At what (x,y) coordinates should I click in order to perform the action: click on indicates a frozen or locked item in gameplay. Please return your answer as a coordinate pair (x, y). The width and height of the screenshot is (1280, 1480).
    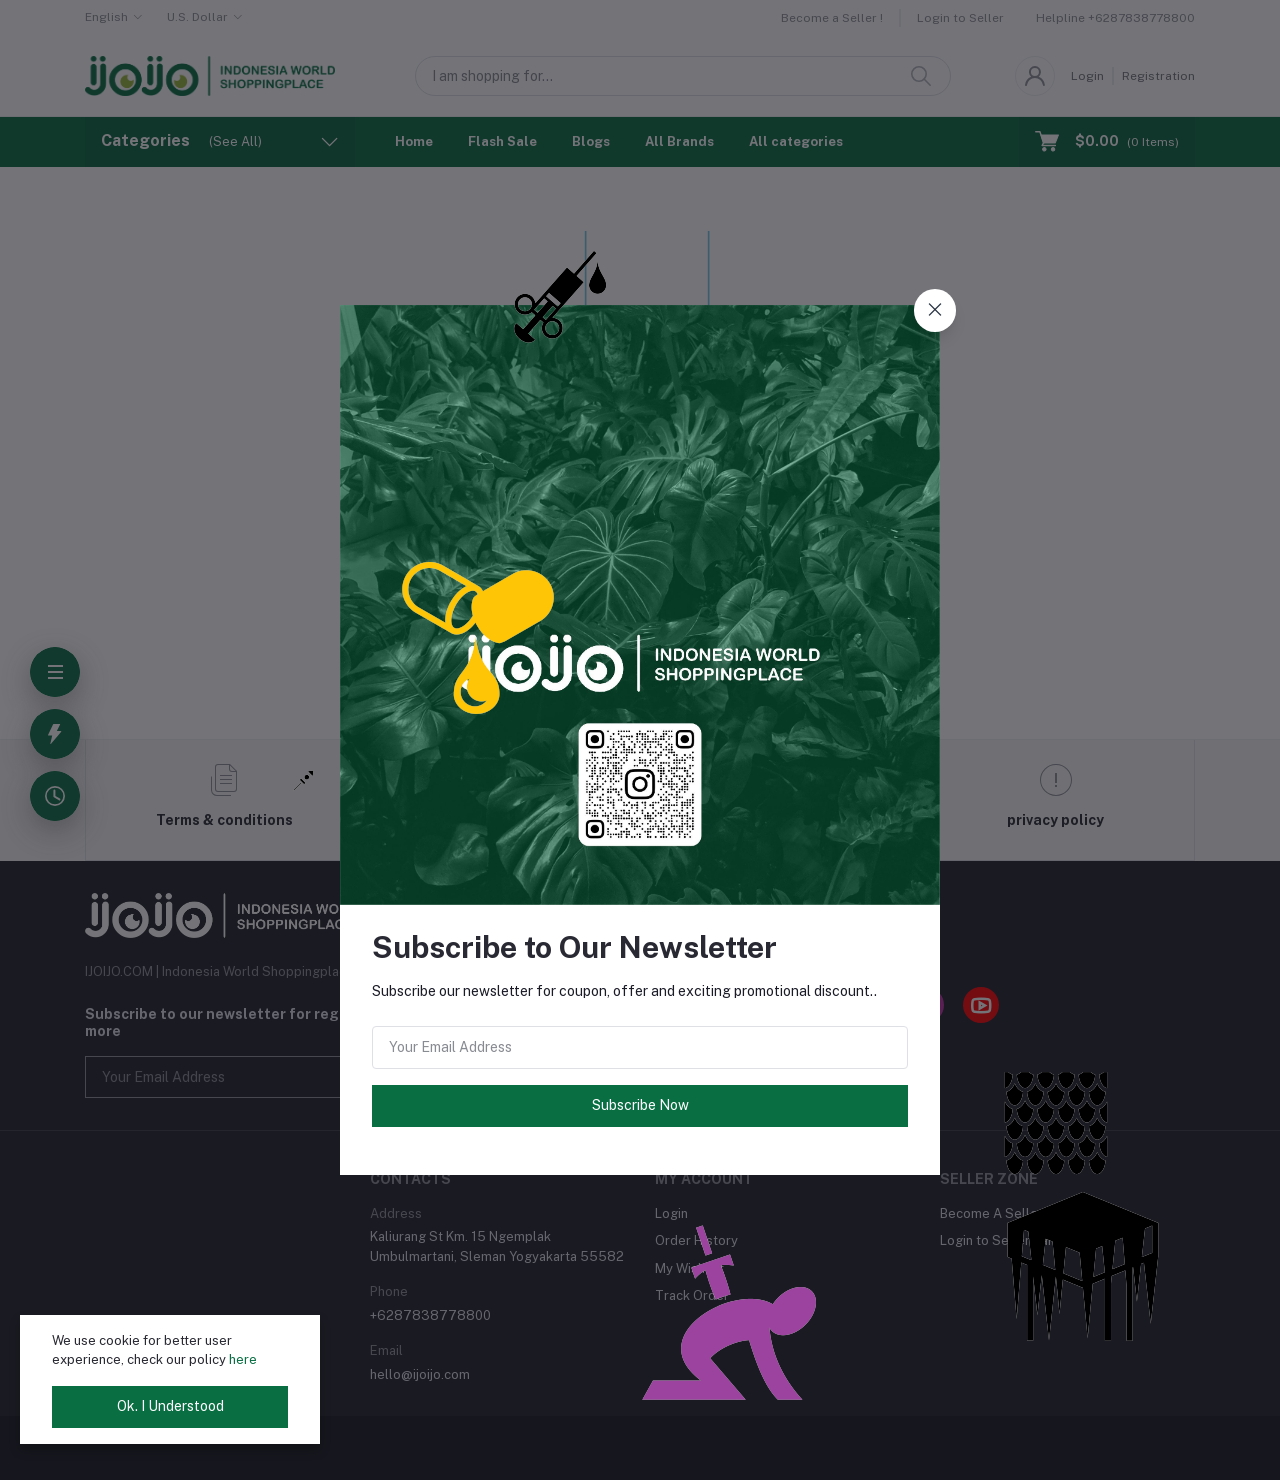
    Looking at the image, I should click on (1082, 1265).